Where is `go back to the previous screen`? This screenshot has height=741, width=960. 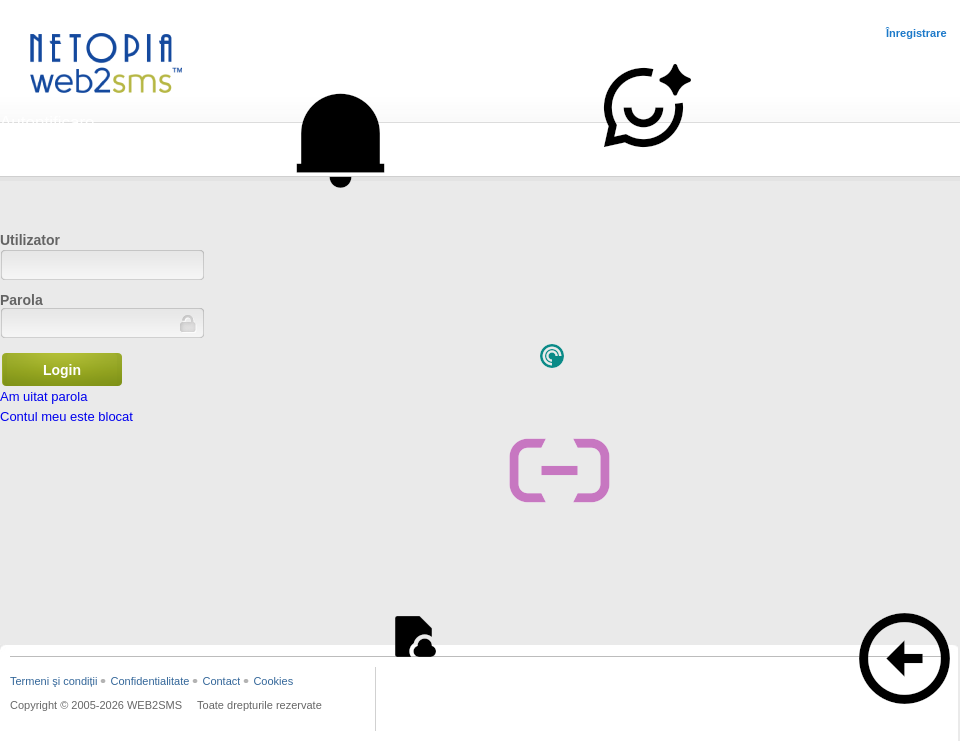 go back to the previous screen is located at coordinates (904, 658).